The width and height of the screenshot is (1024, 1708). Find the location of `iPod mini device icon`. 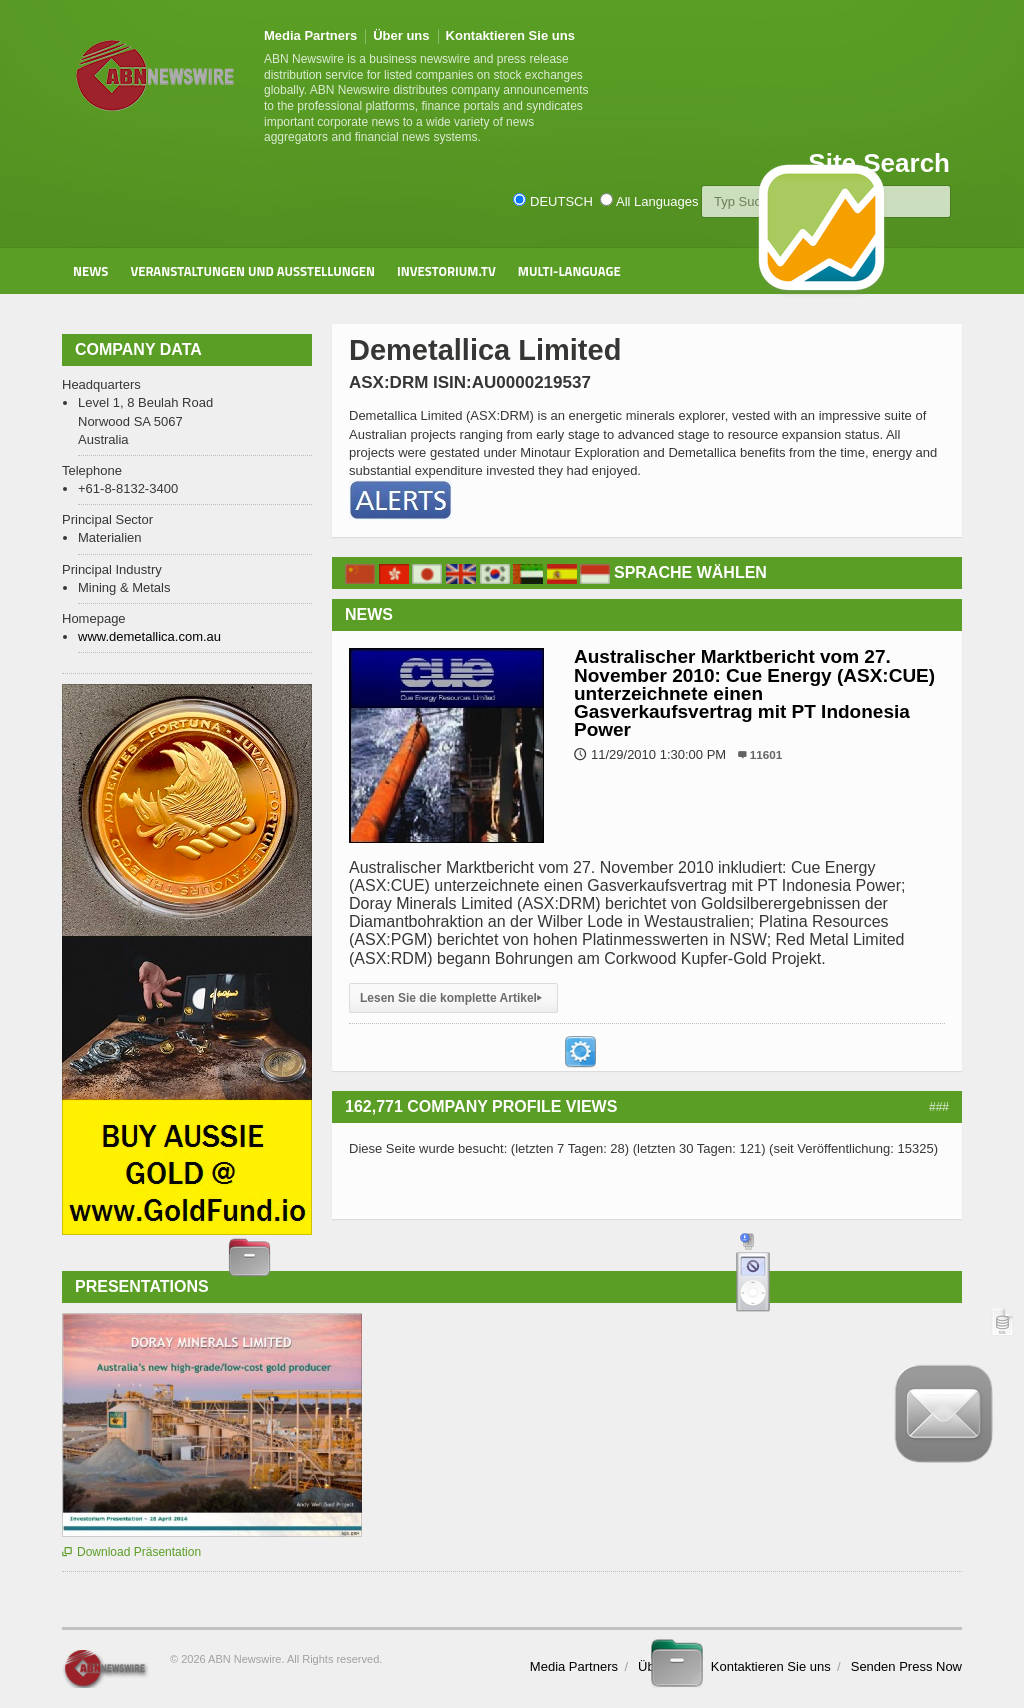

iPod mini device icon is located at coordinates (753, 1282).